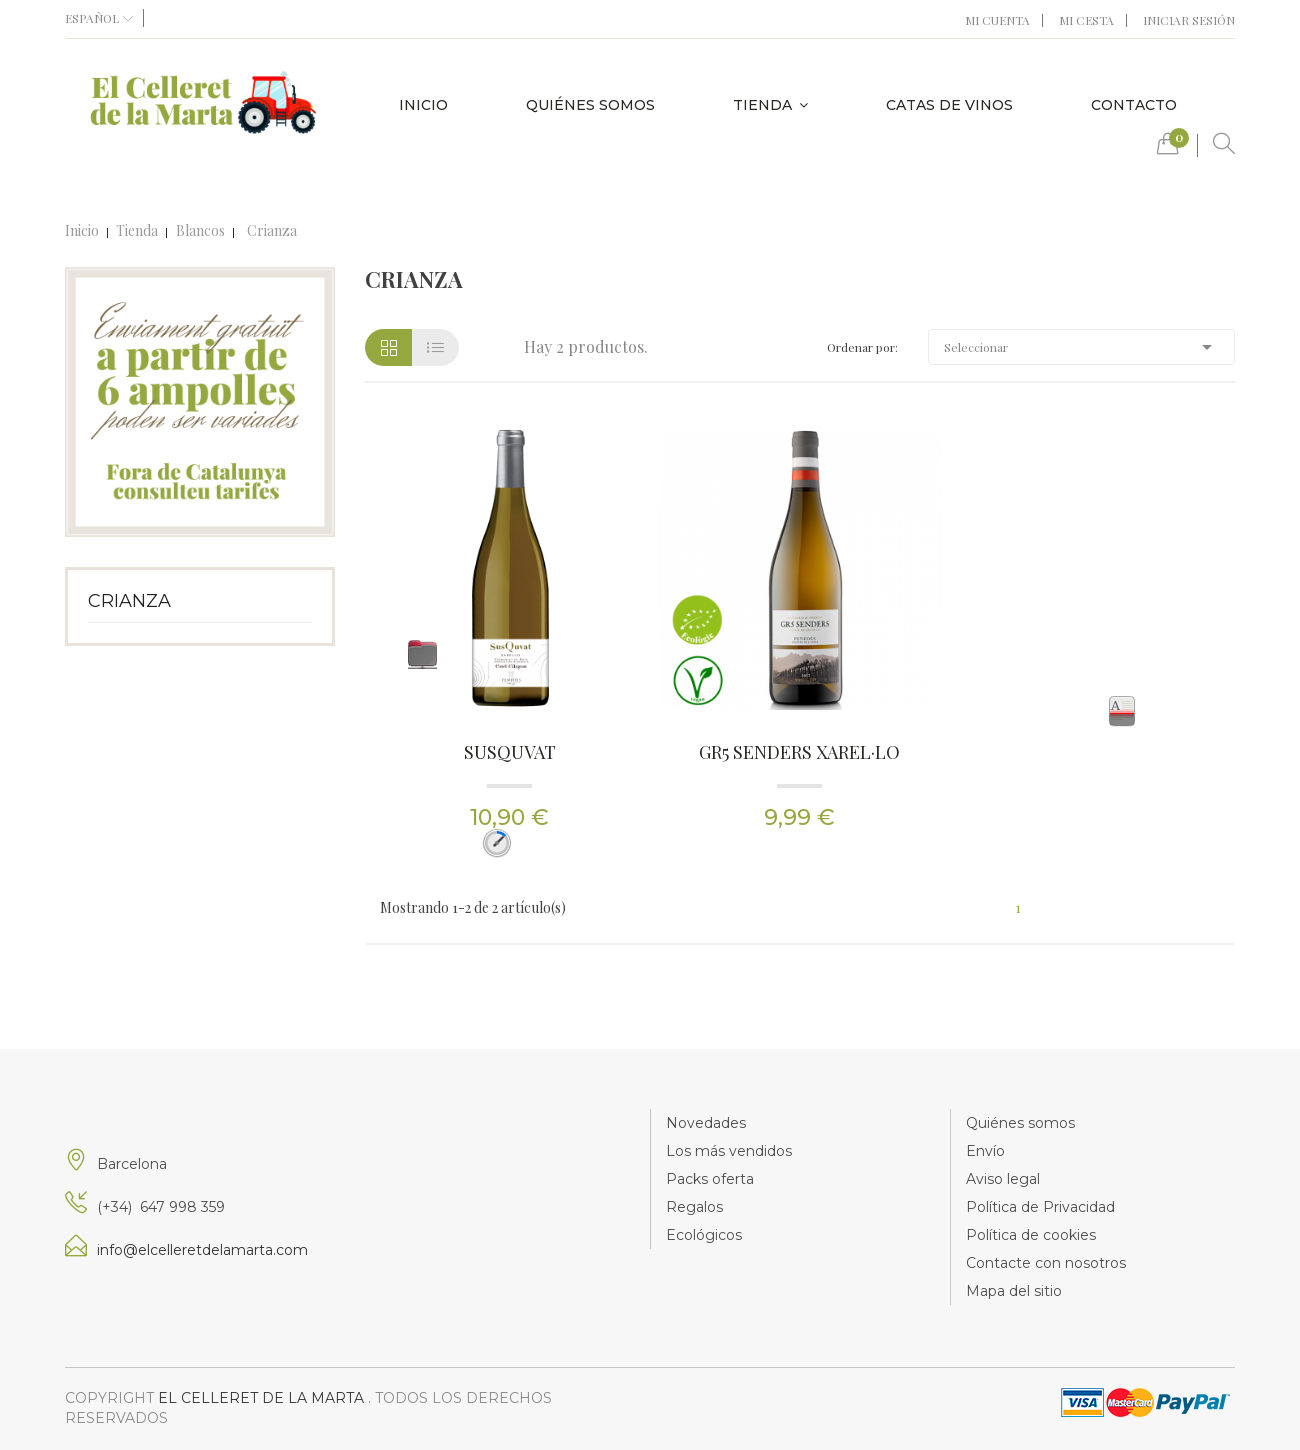  What do you see at coordinates (1122, 711) in the screenshot?
I see `open document scanner application` at bounding box center [1122, 711].